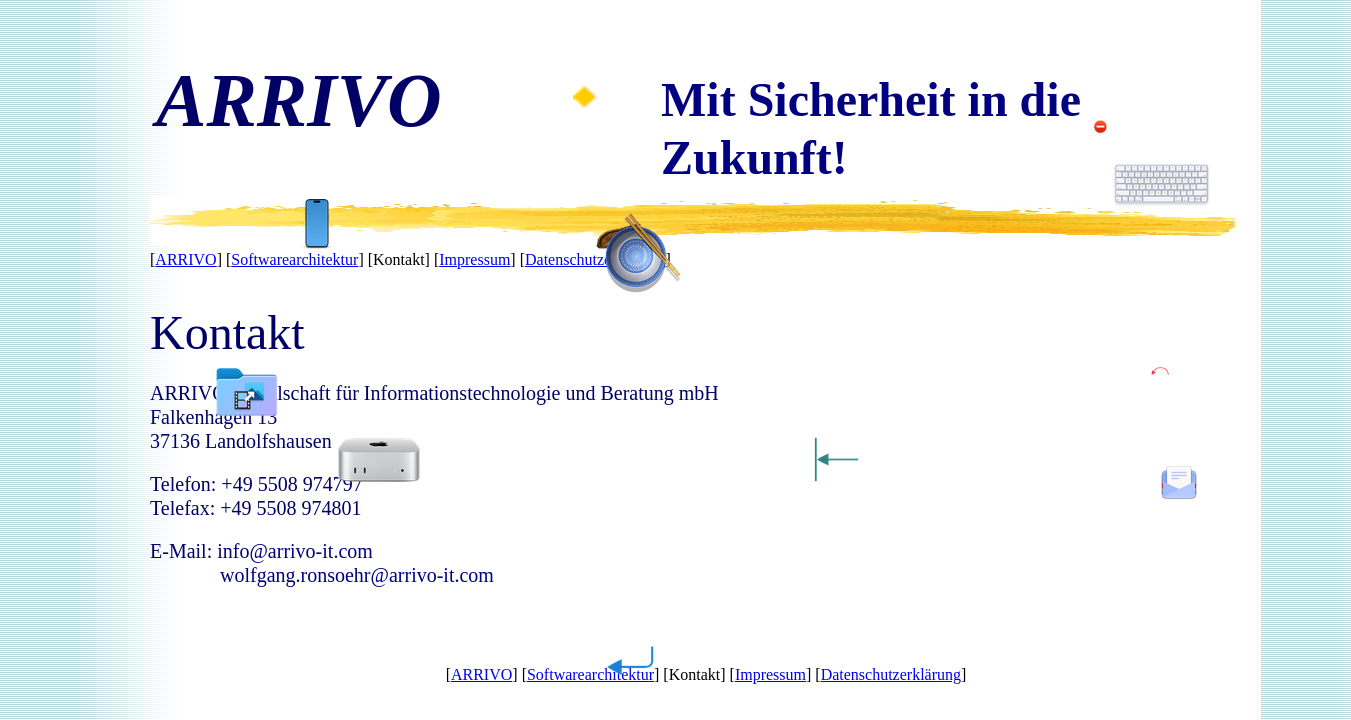  Describe the element at coordinates (1161, 183) in the screenshot. I see `connect a wireless bluetooth keyboard` at that location.